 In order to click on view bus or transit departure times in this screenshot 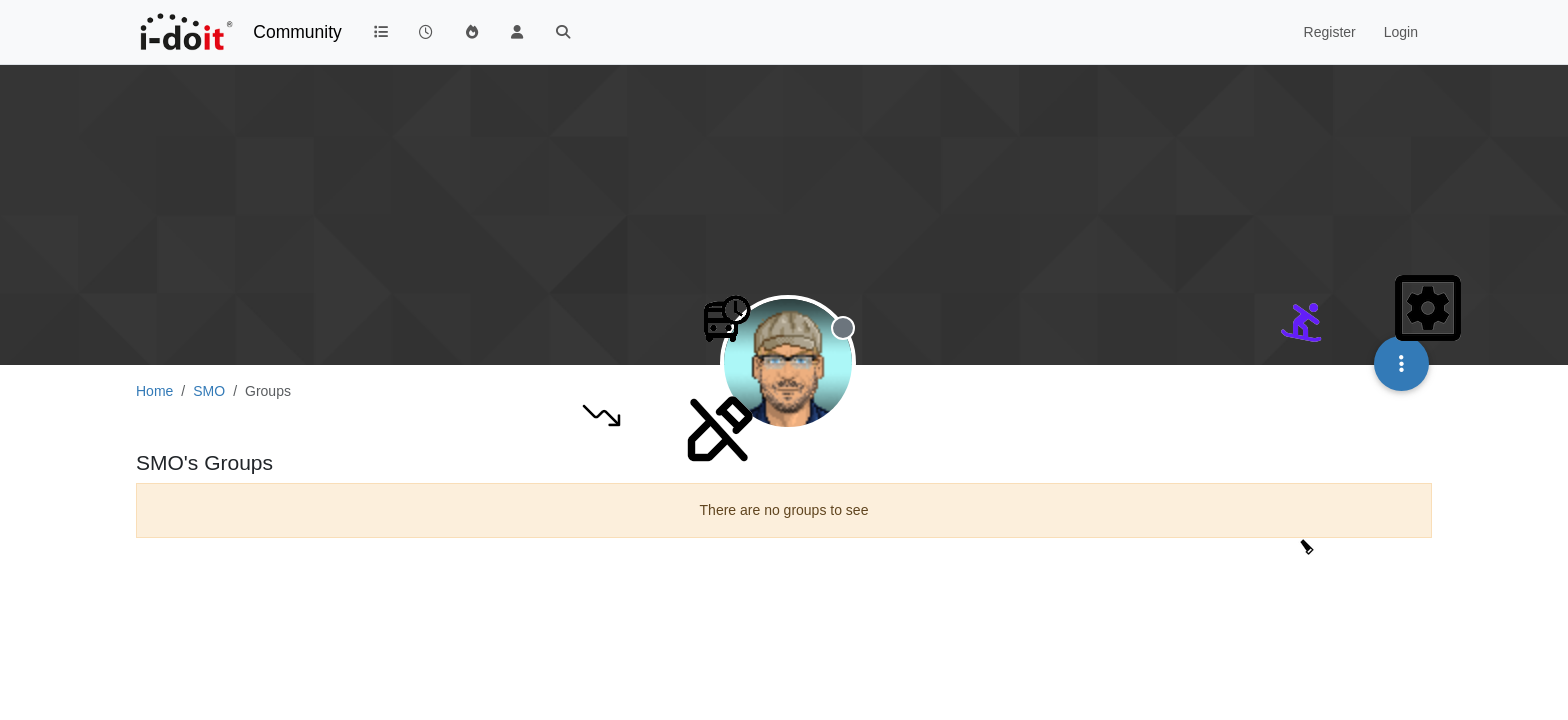, I will do `click(727, 318)`.